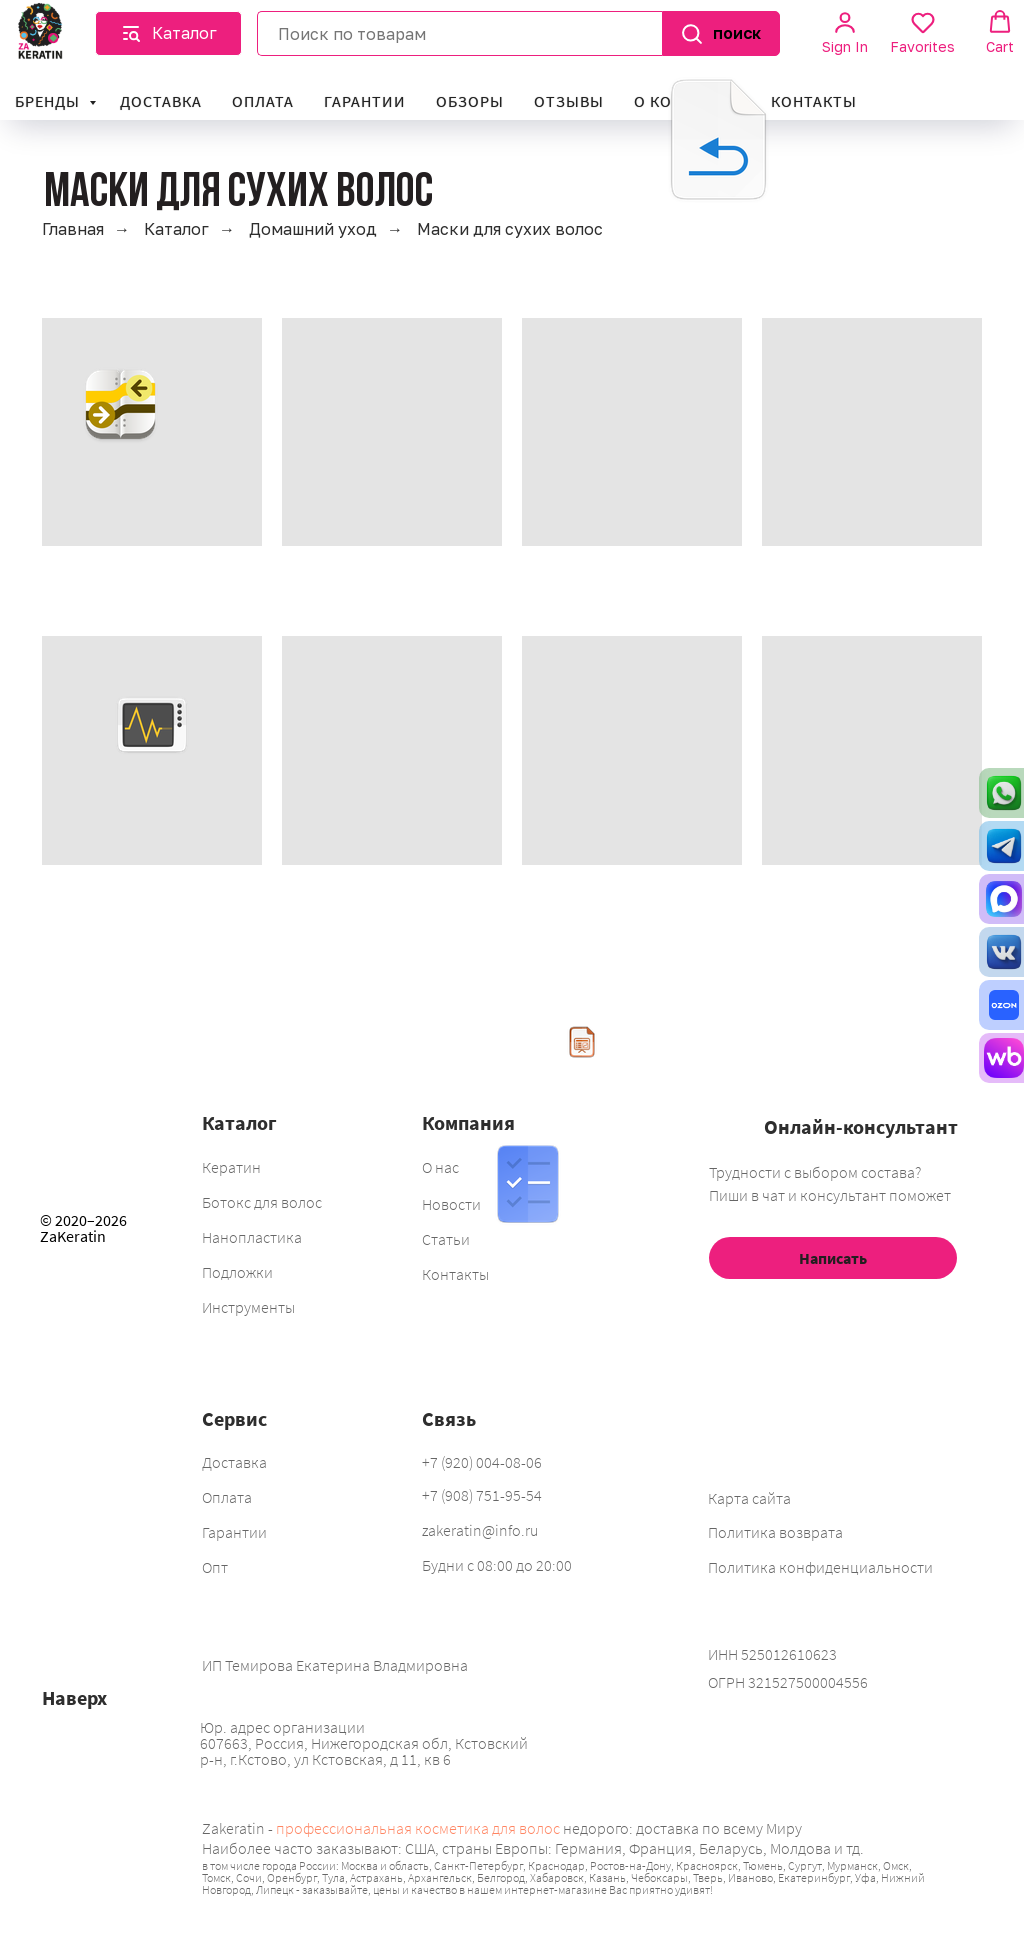 The height and width of the screenshot is (1938, 1024). Describe the element at coordinates (528, 1184) in the screenshot. I see `open the to-do list app` at that location.